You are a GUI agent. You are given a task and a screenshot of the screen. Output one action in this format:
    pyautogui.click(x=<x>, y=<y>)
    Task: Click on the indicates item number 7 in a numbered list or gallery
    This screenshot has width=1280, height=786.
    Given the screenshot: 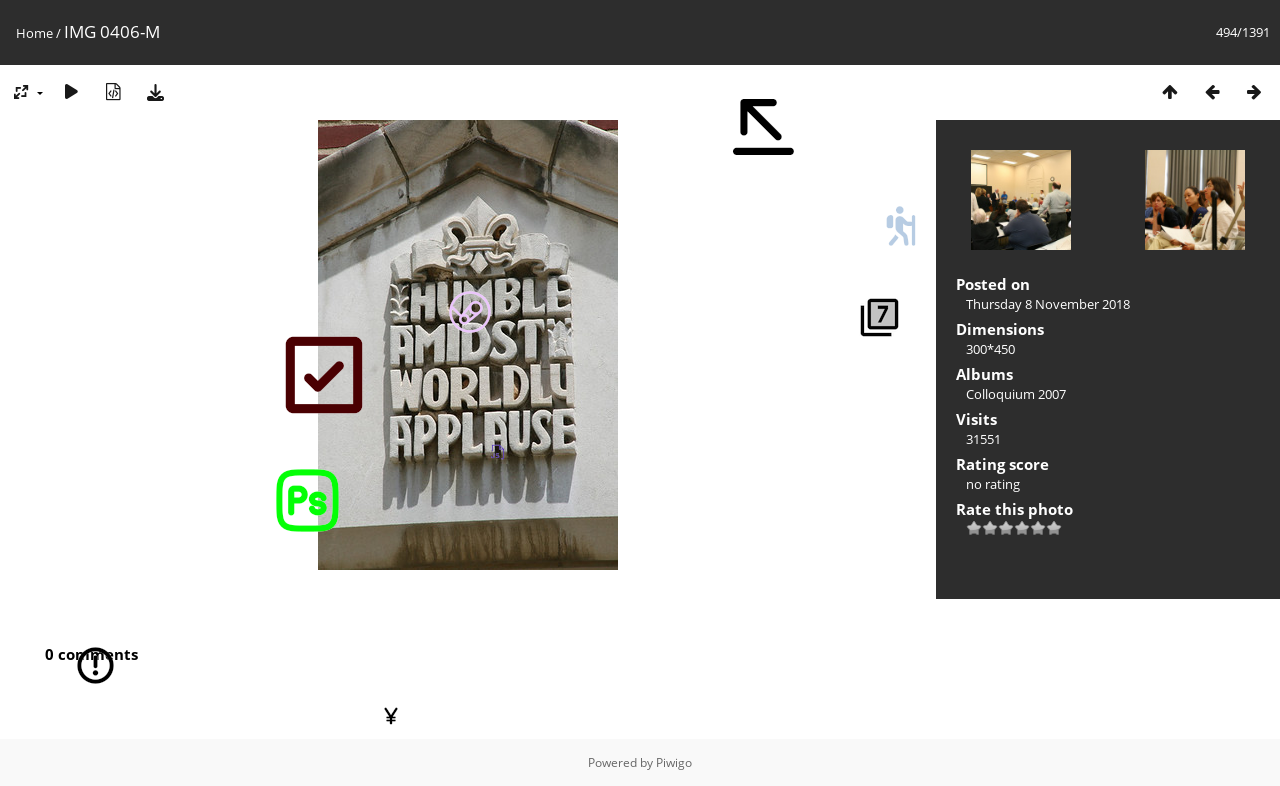 What is the action you would take?
    pyautogui.click(x=879, y=317)
    